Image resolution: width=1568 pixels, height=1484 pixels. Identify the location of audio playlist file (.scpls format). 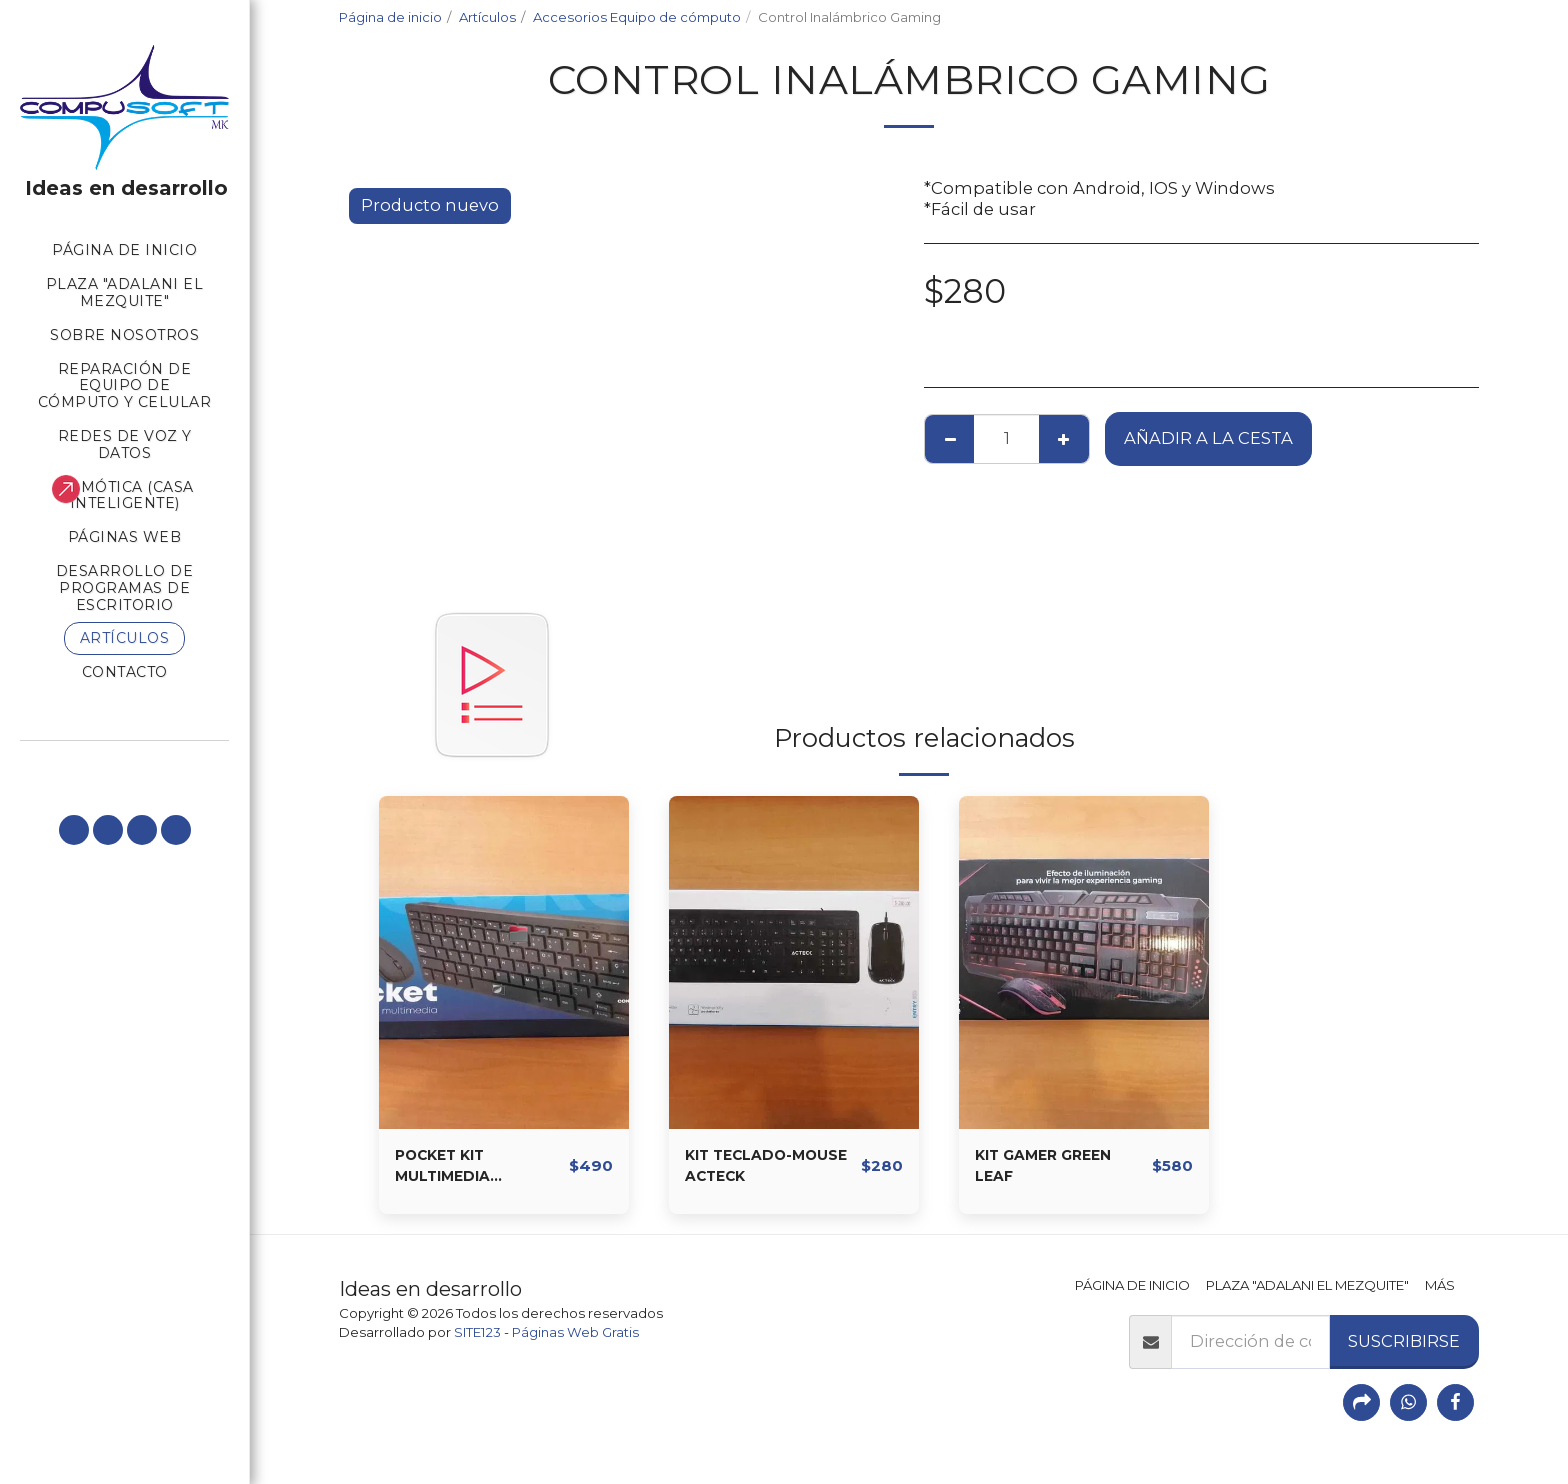
(492, 685).